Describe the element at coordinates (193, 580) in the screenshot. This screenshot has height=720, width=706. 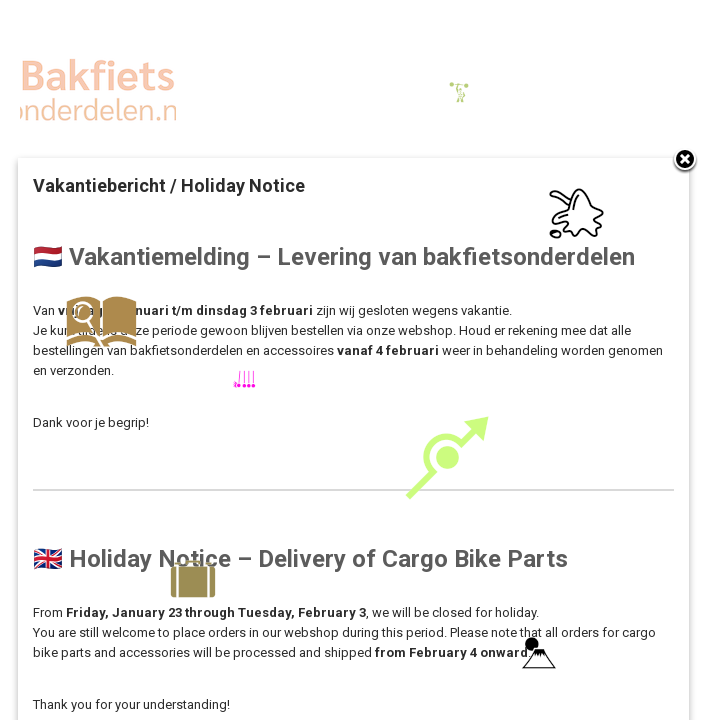
I see `access travel or trip planning features` at that location.